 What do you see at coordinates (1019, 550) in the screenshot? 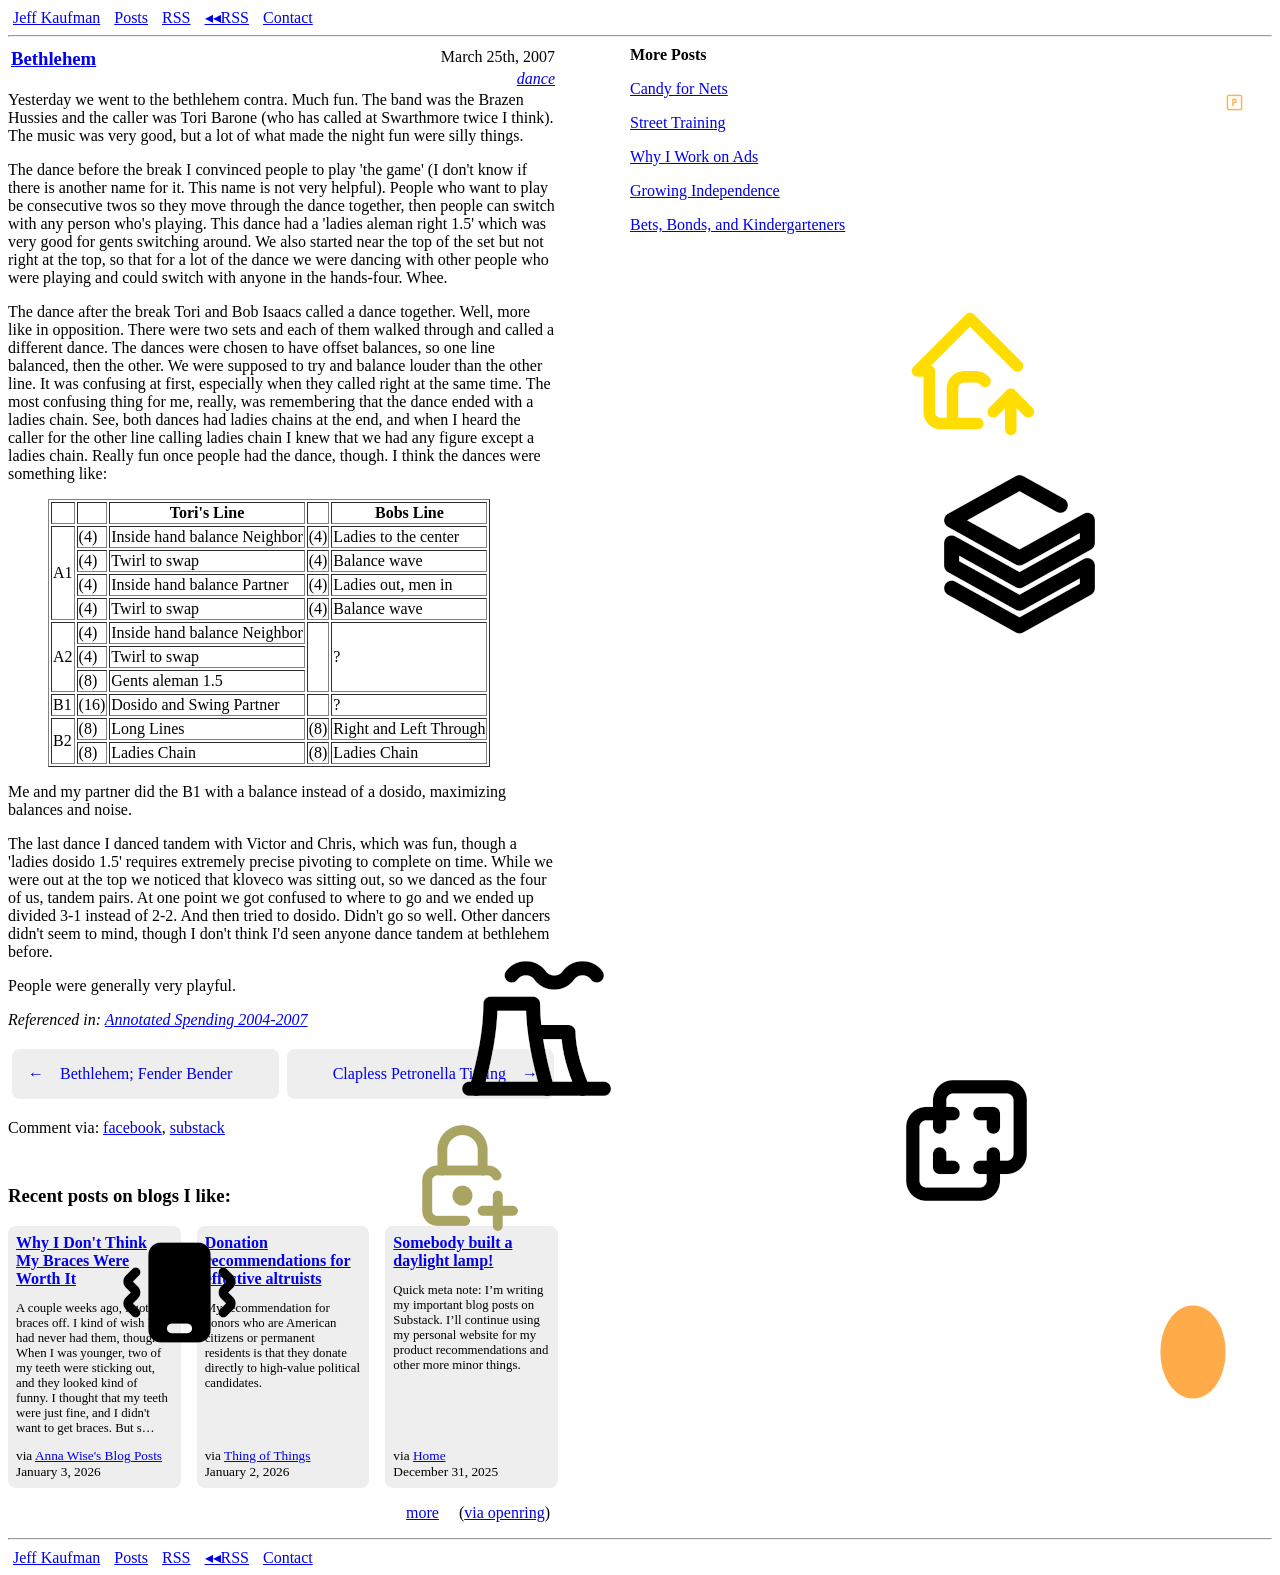
I see `access Databricks platform` at bounding box center [1019, 550].